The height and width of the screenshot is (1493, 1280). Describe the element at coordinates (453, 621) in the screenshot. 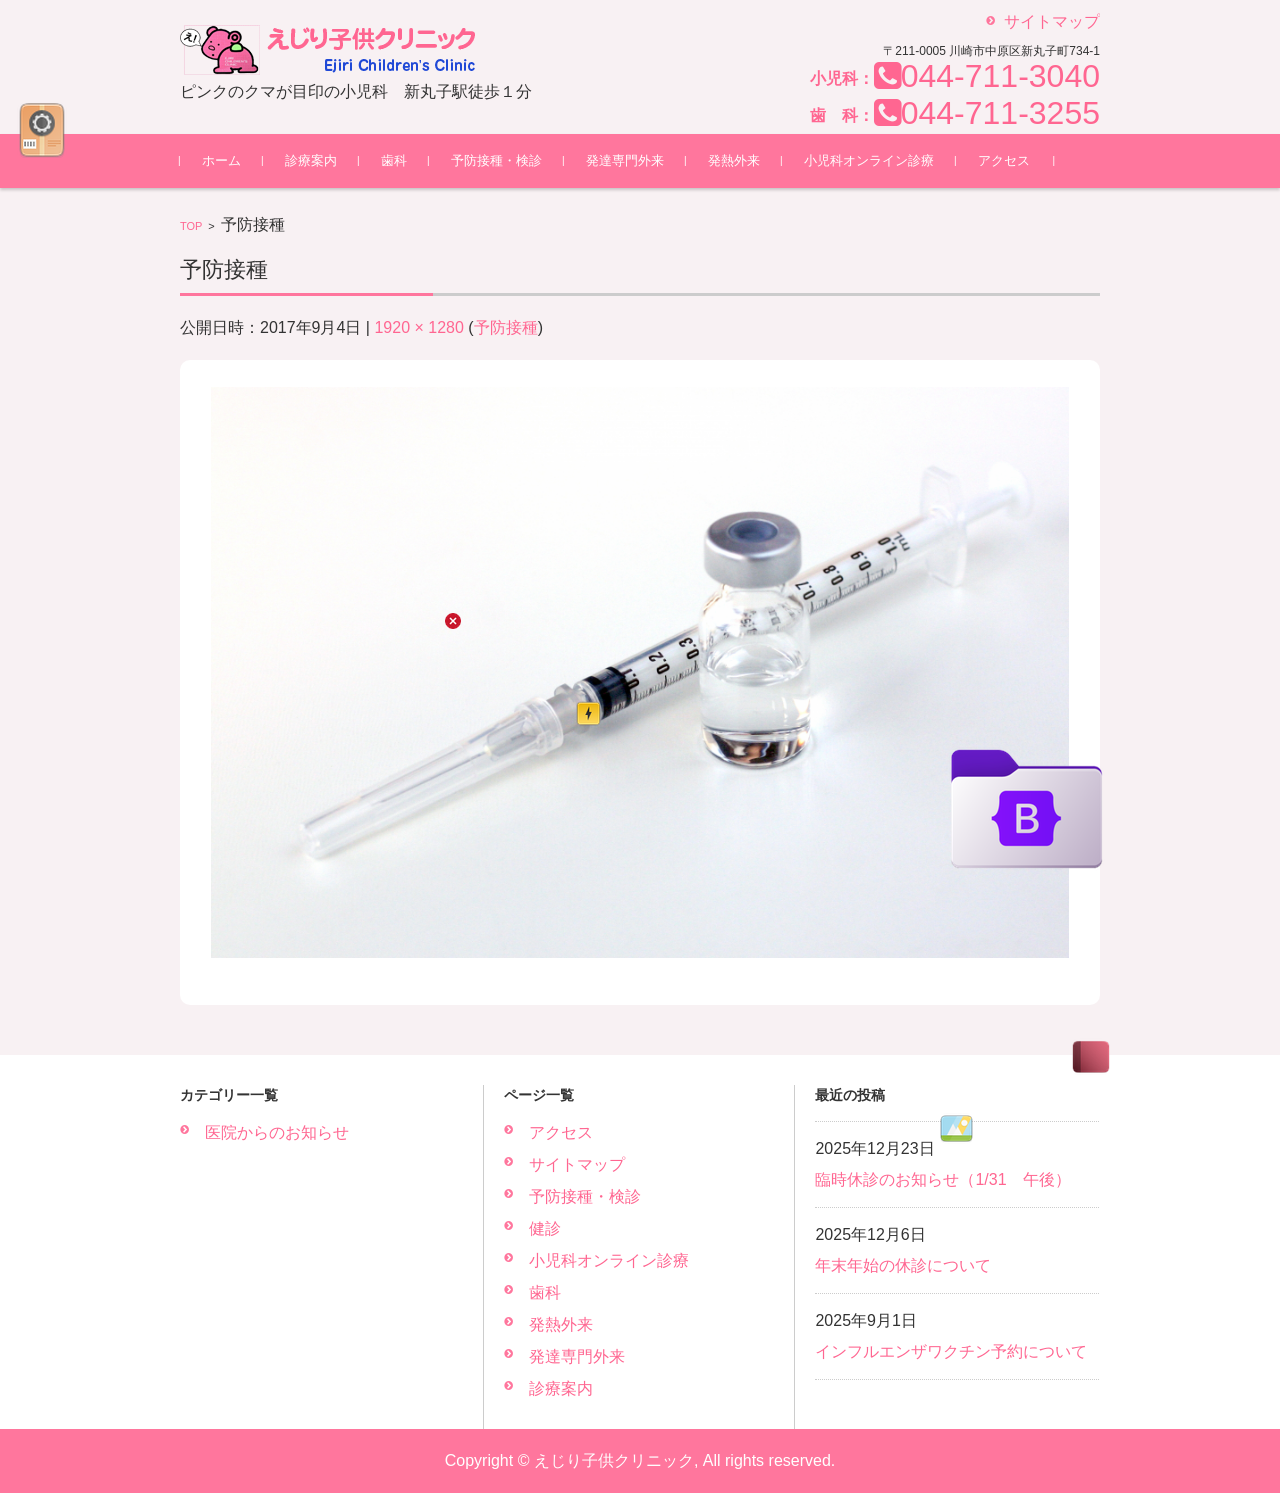

I see `stop or cancel the current action` at that location.